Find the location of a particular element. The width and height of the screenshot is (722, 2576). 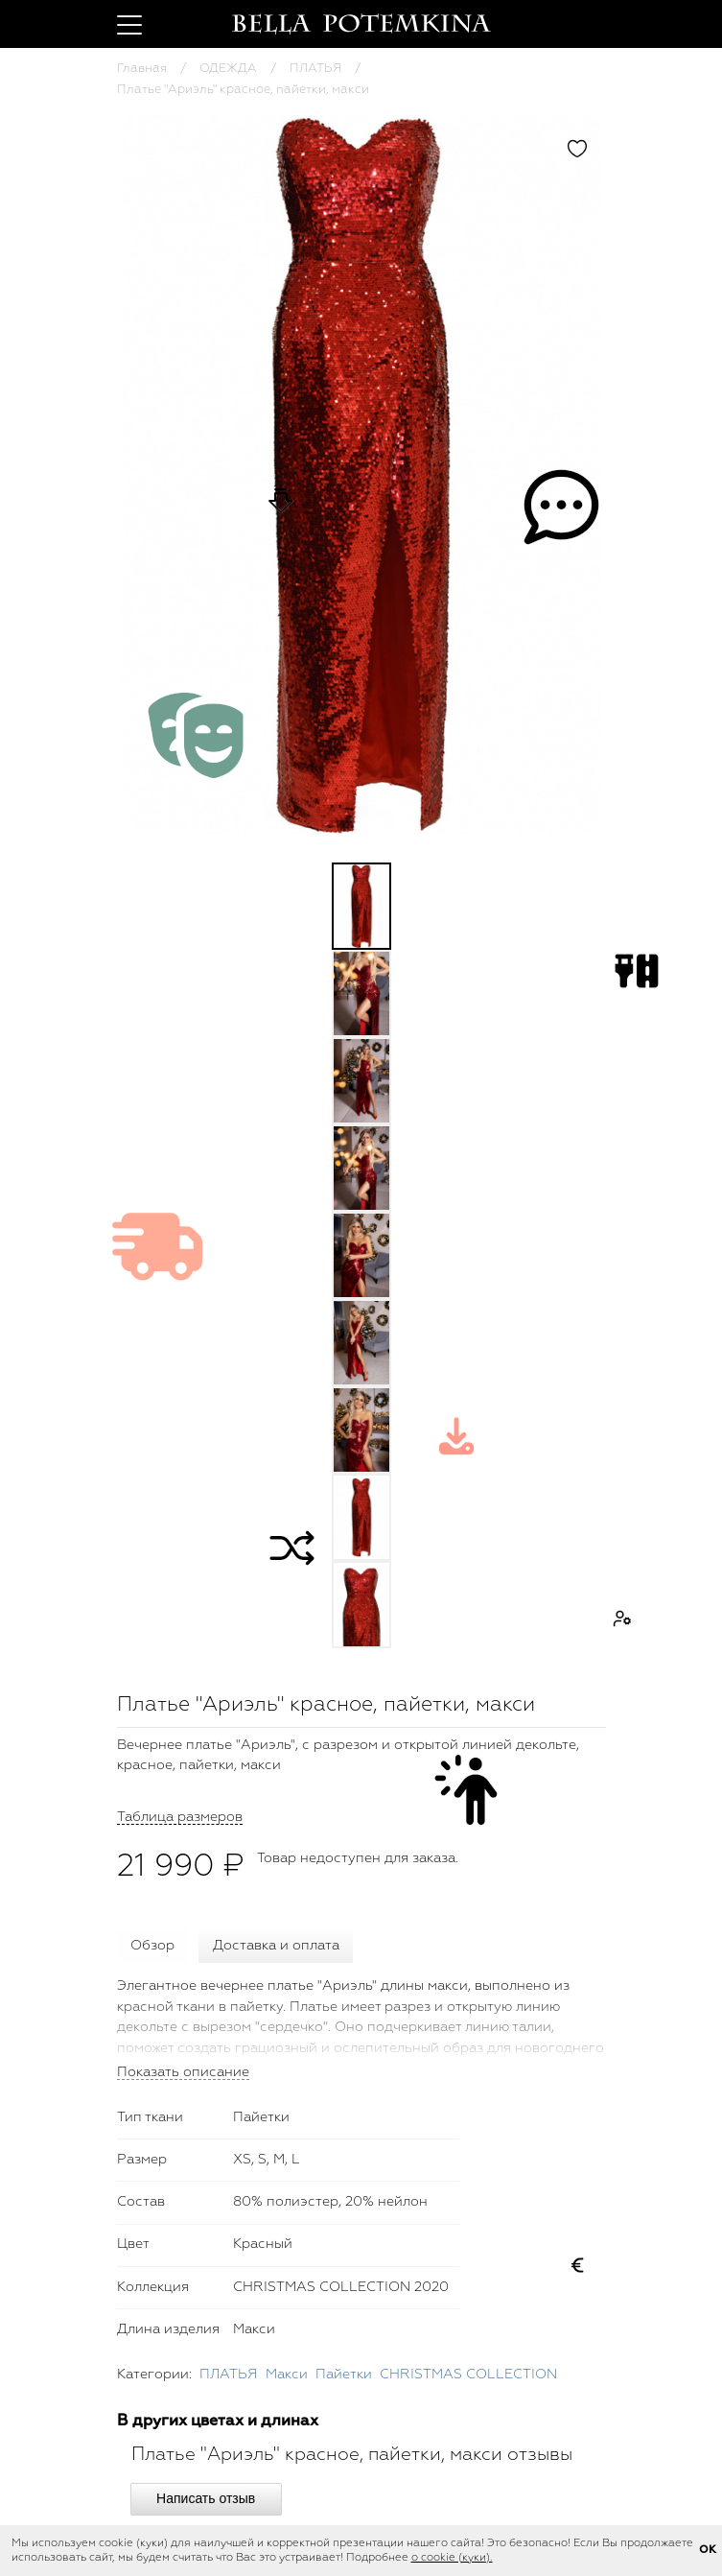

download file or content is located at coordinates (281, 500).